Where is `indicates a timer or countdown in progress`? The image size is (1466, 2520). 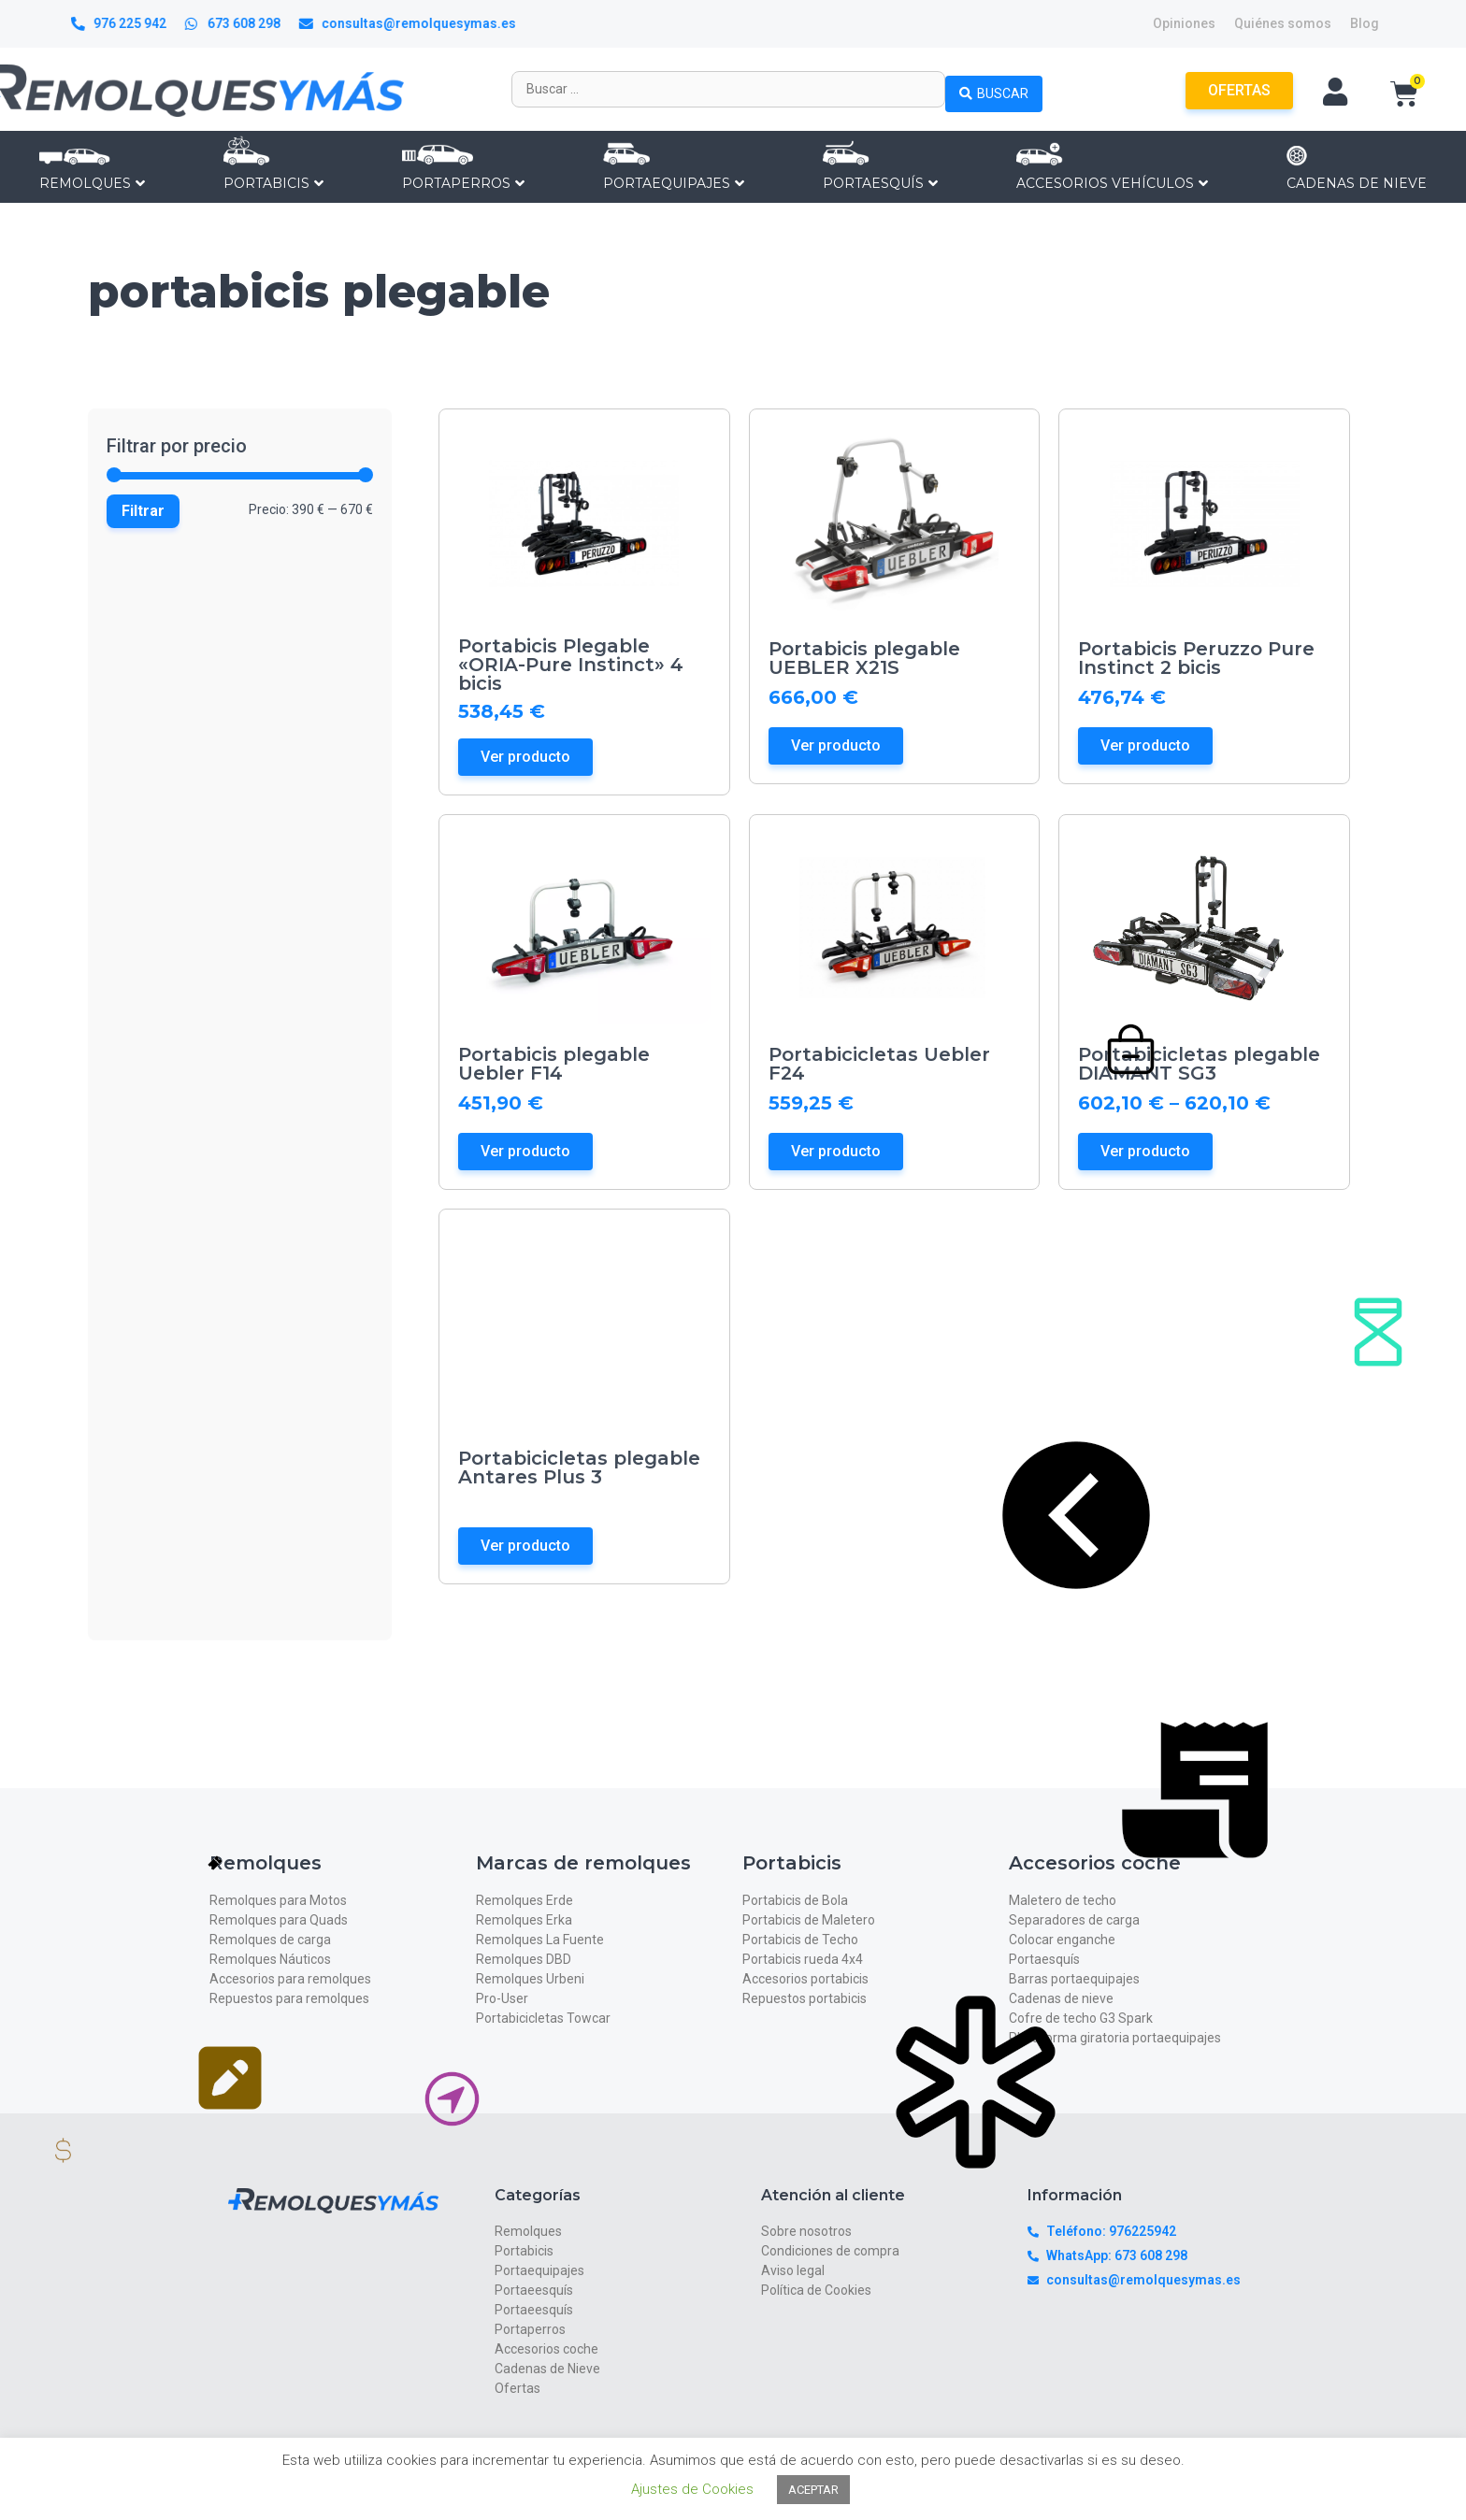
indicates a timer or countdown in progress is located at coordinates (1378, 1332).